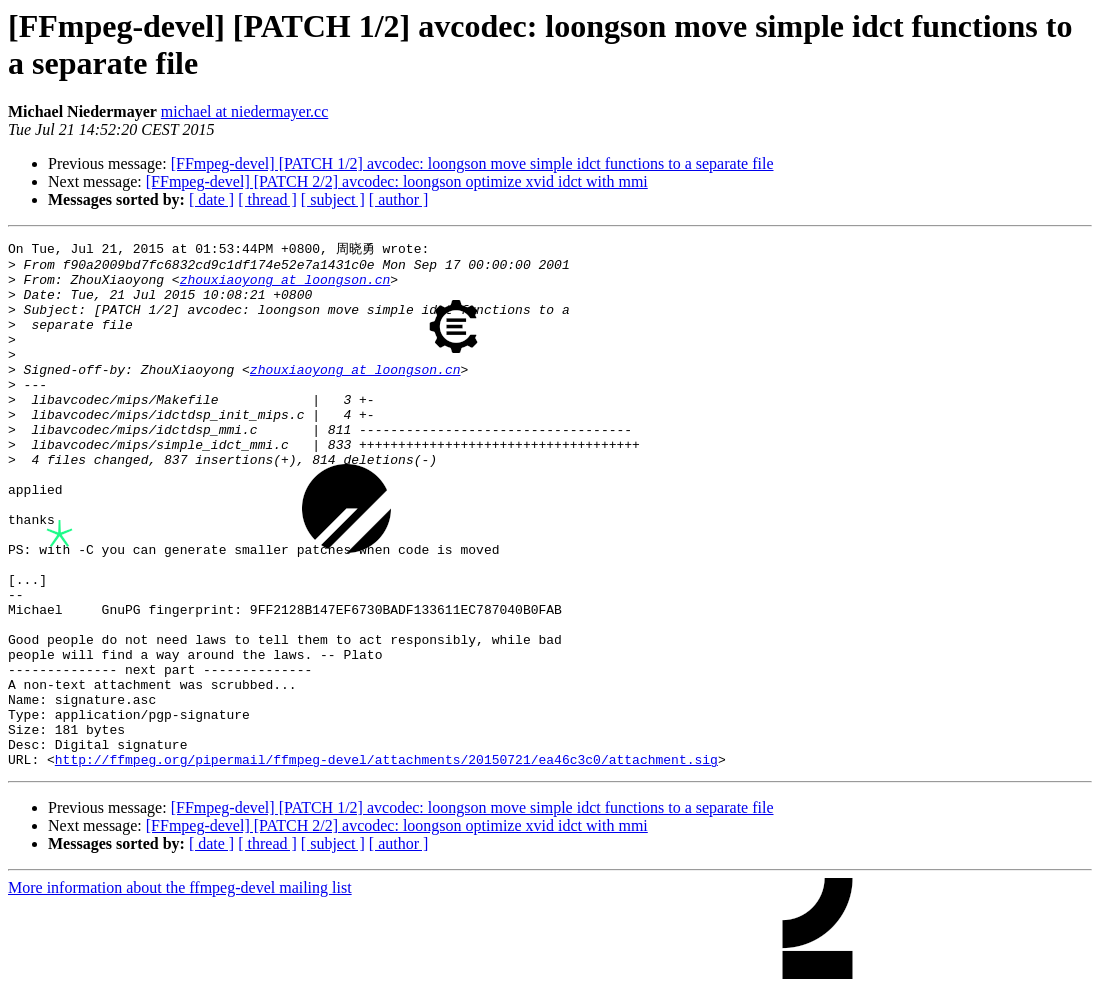 This screenshot has height=1008, width=1100. What do you see at coordinates (346, 508) in the screenshot?
I see `planetscale database platform logo` at bounding box center [346, 508].